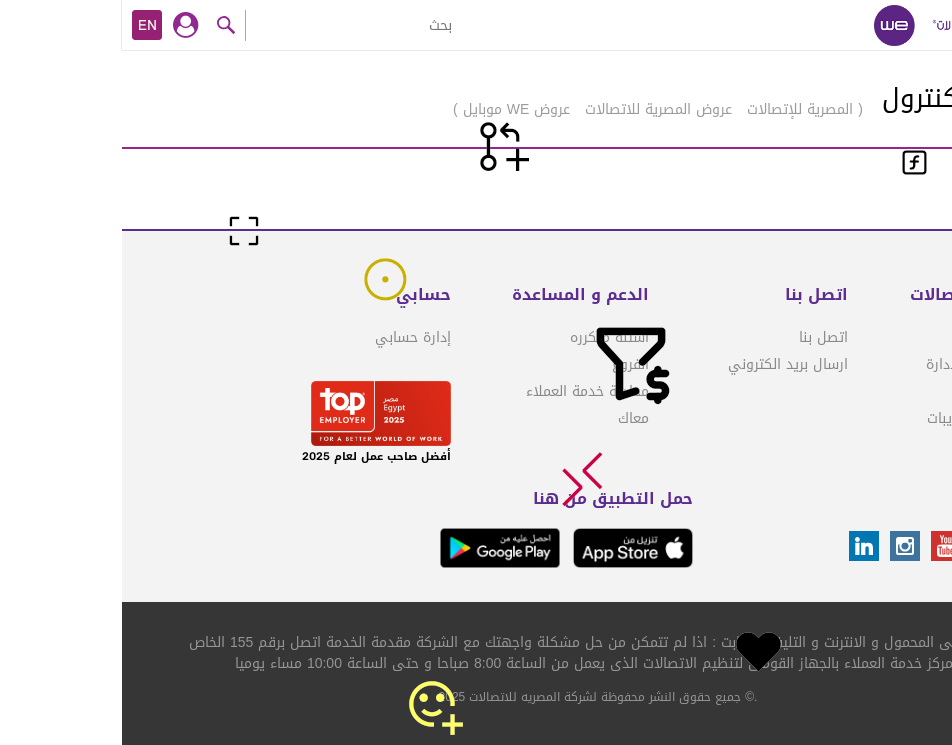  What do you see at coordinates (244, 231) in the screenshot?
I see `enter fullscreen mode` at bounding box center [244, 231].